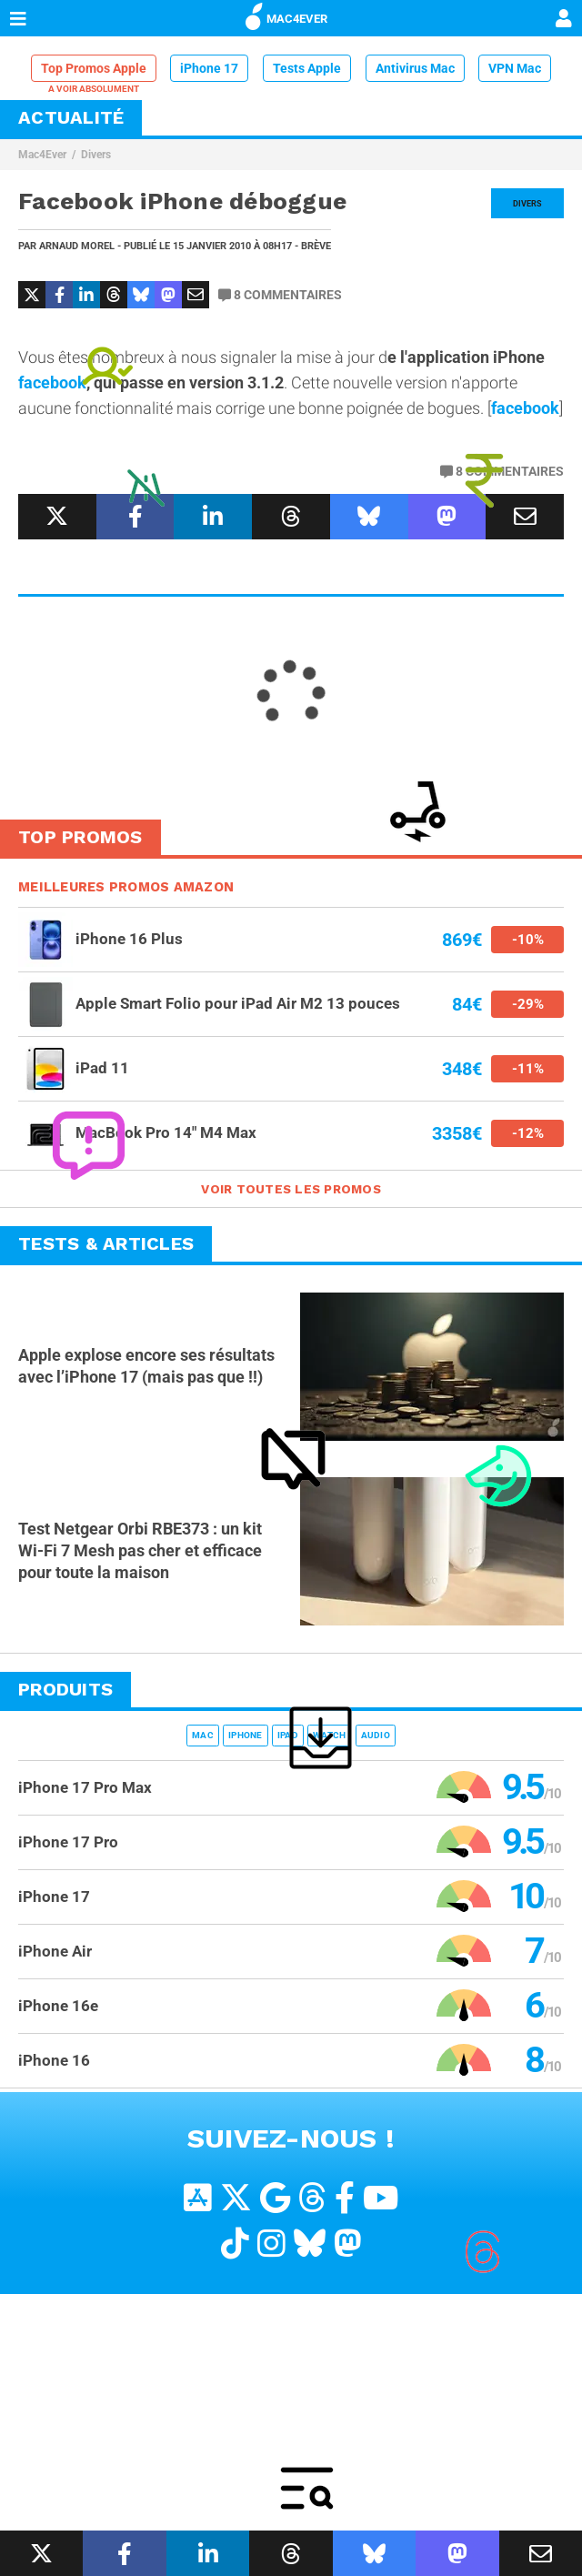  What do you see at coordinates (320, 1737) in the screenshot?
I see `download file to inbox or tray` at bounding box center [320, 1737].